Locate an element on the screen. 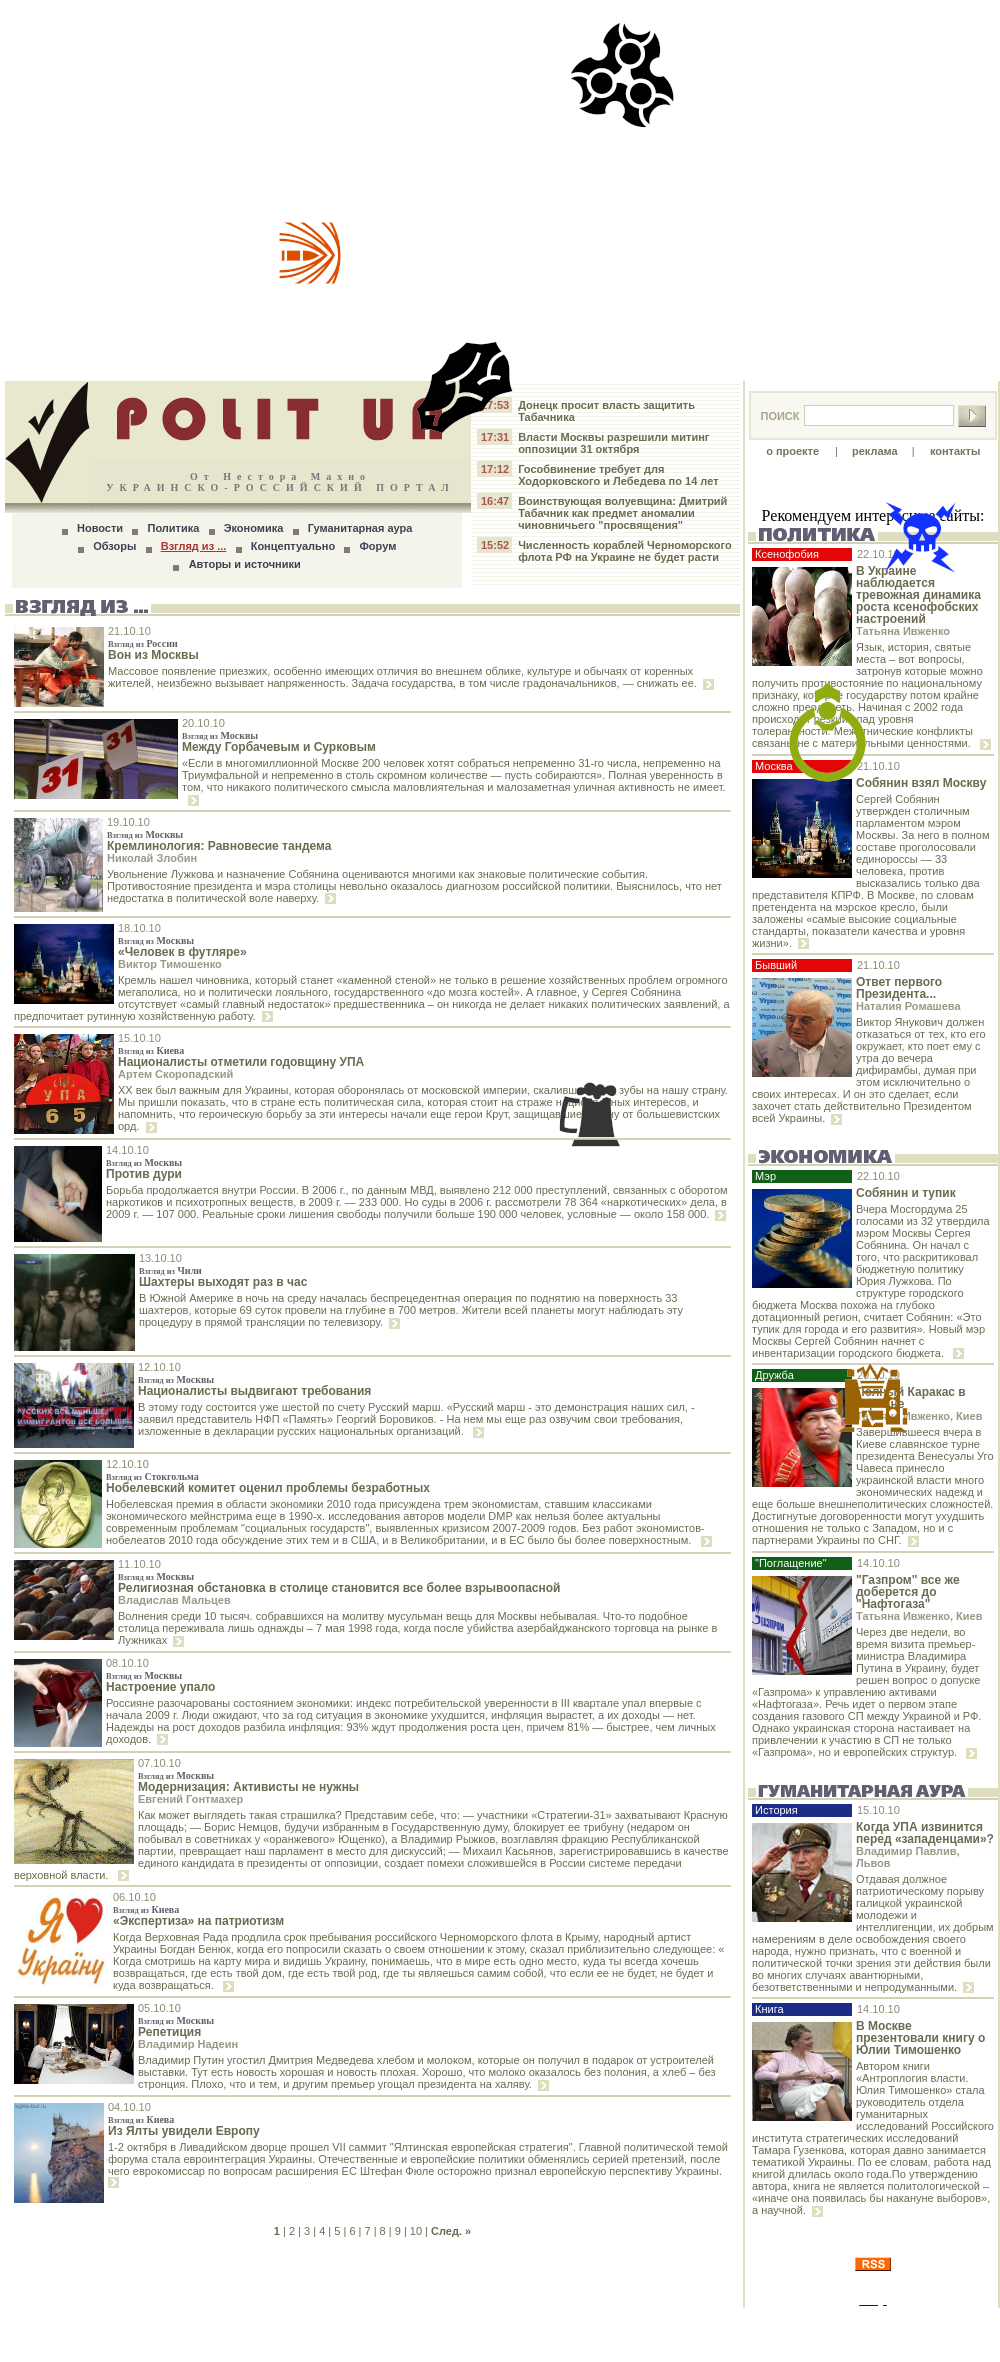 The width and height of the screenshot is (1000, 2362). indicates a powerful attack or special ability is located at coordinates (920, 537).